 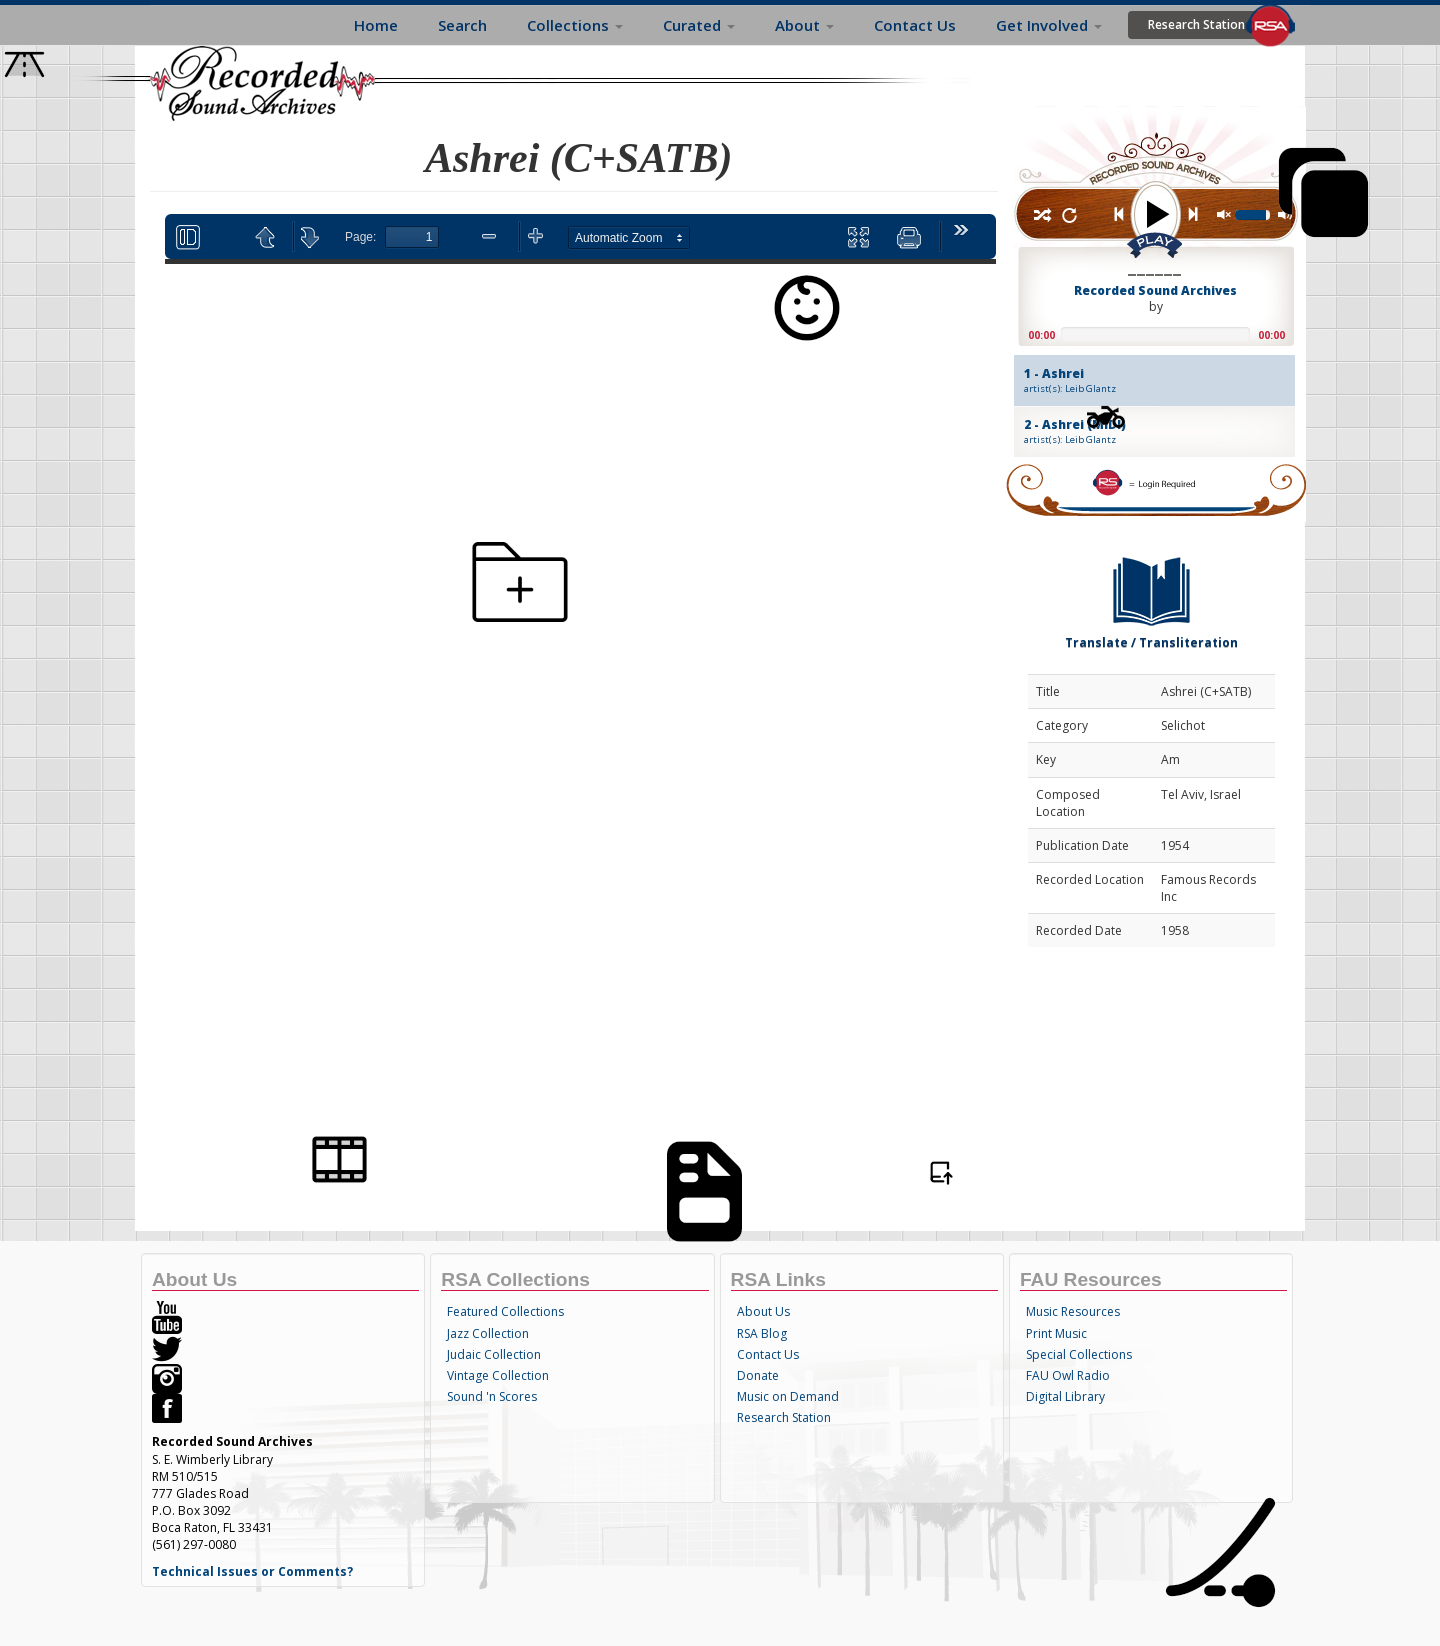 I want to click on create a new folder, so click(x=520, y=582).